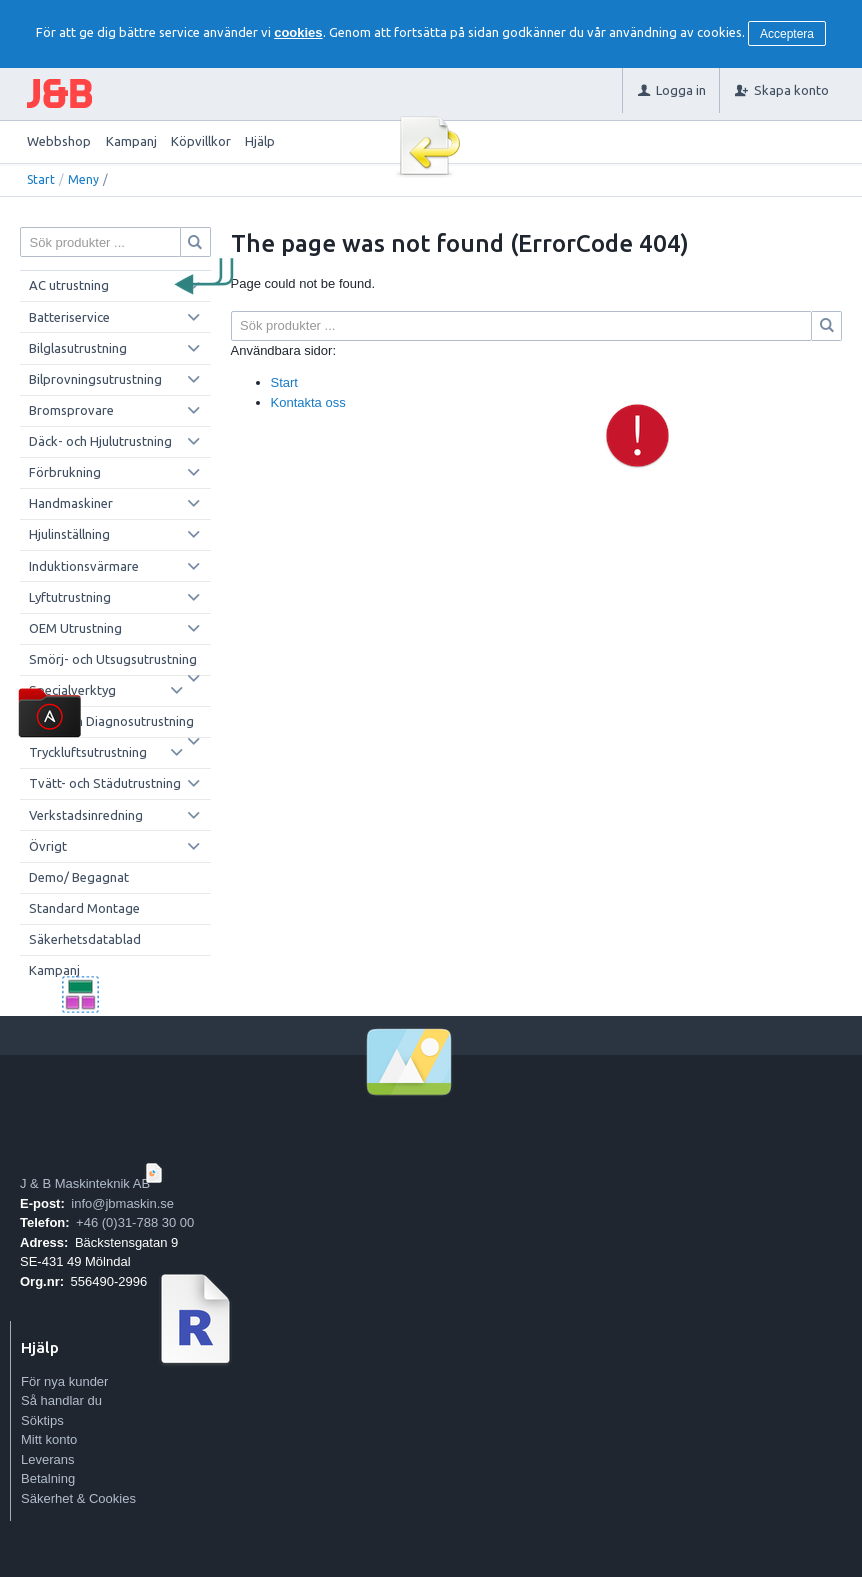 The width and height of the screenshot is (862, 1577). Describe the element at coordinates (49, 714) in the screenshot. I see `folder containing ansible automation files` at that location.